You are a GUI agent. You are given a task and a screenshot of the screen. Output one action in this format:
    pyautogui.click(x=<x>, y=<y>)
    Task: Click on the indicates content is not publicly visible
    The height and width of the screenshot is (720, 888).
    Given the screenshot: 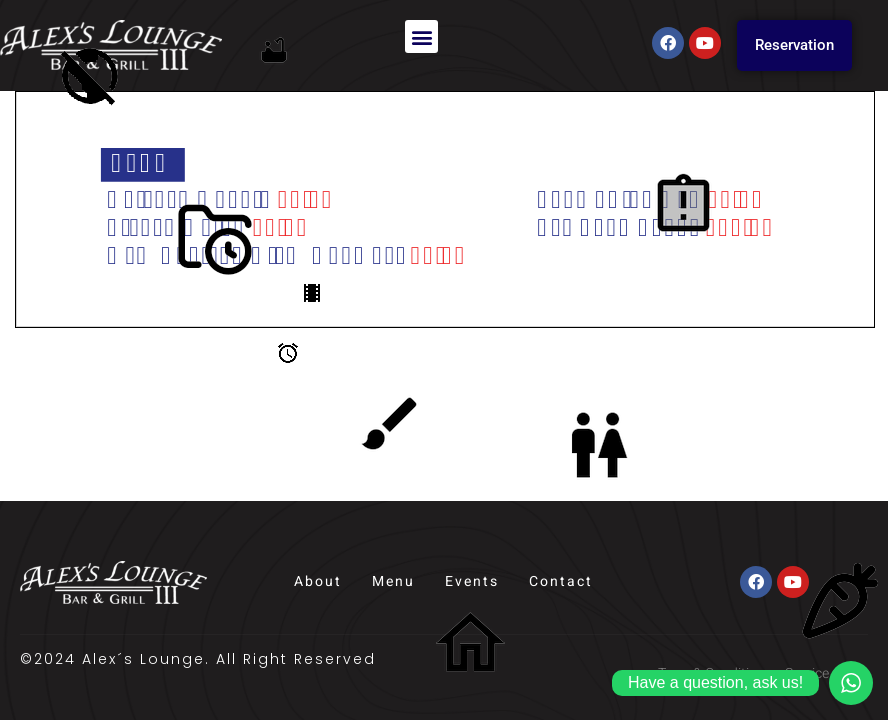 What is the action you would take?
    pyautogui.click(x=90, y=76)
    